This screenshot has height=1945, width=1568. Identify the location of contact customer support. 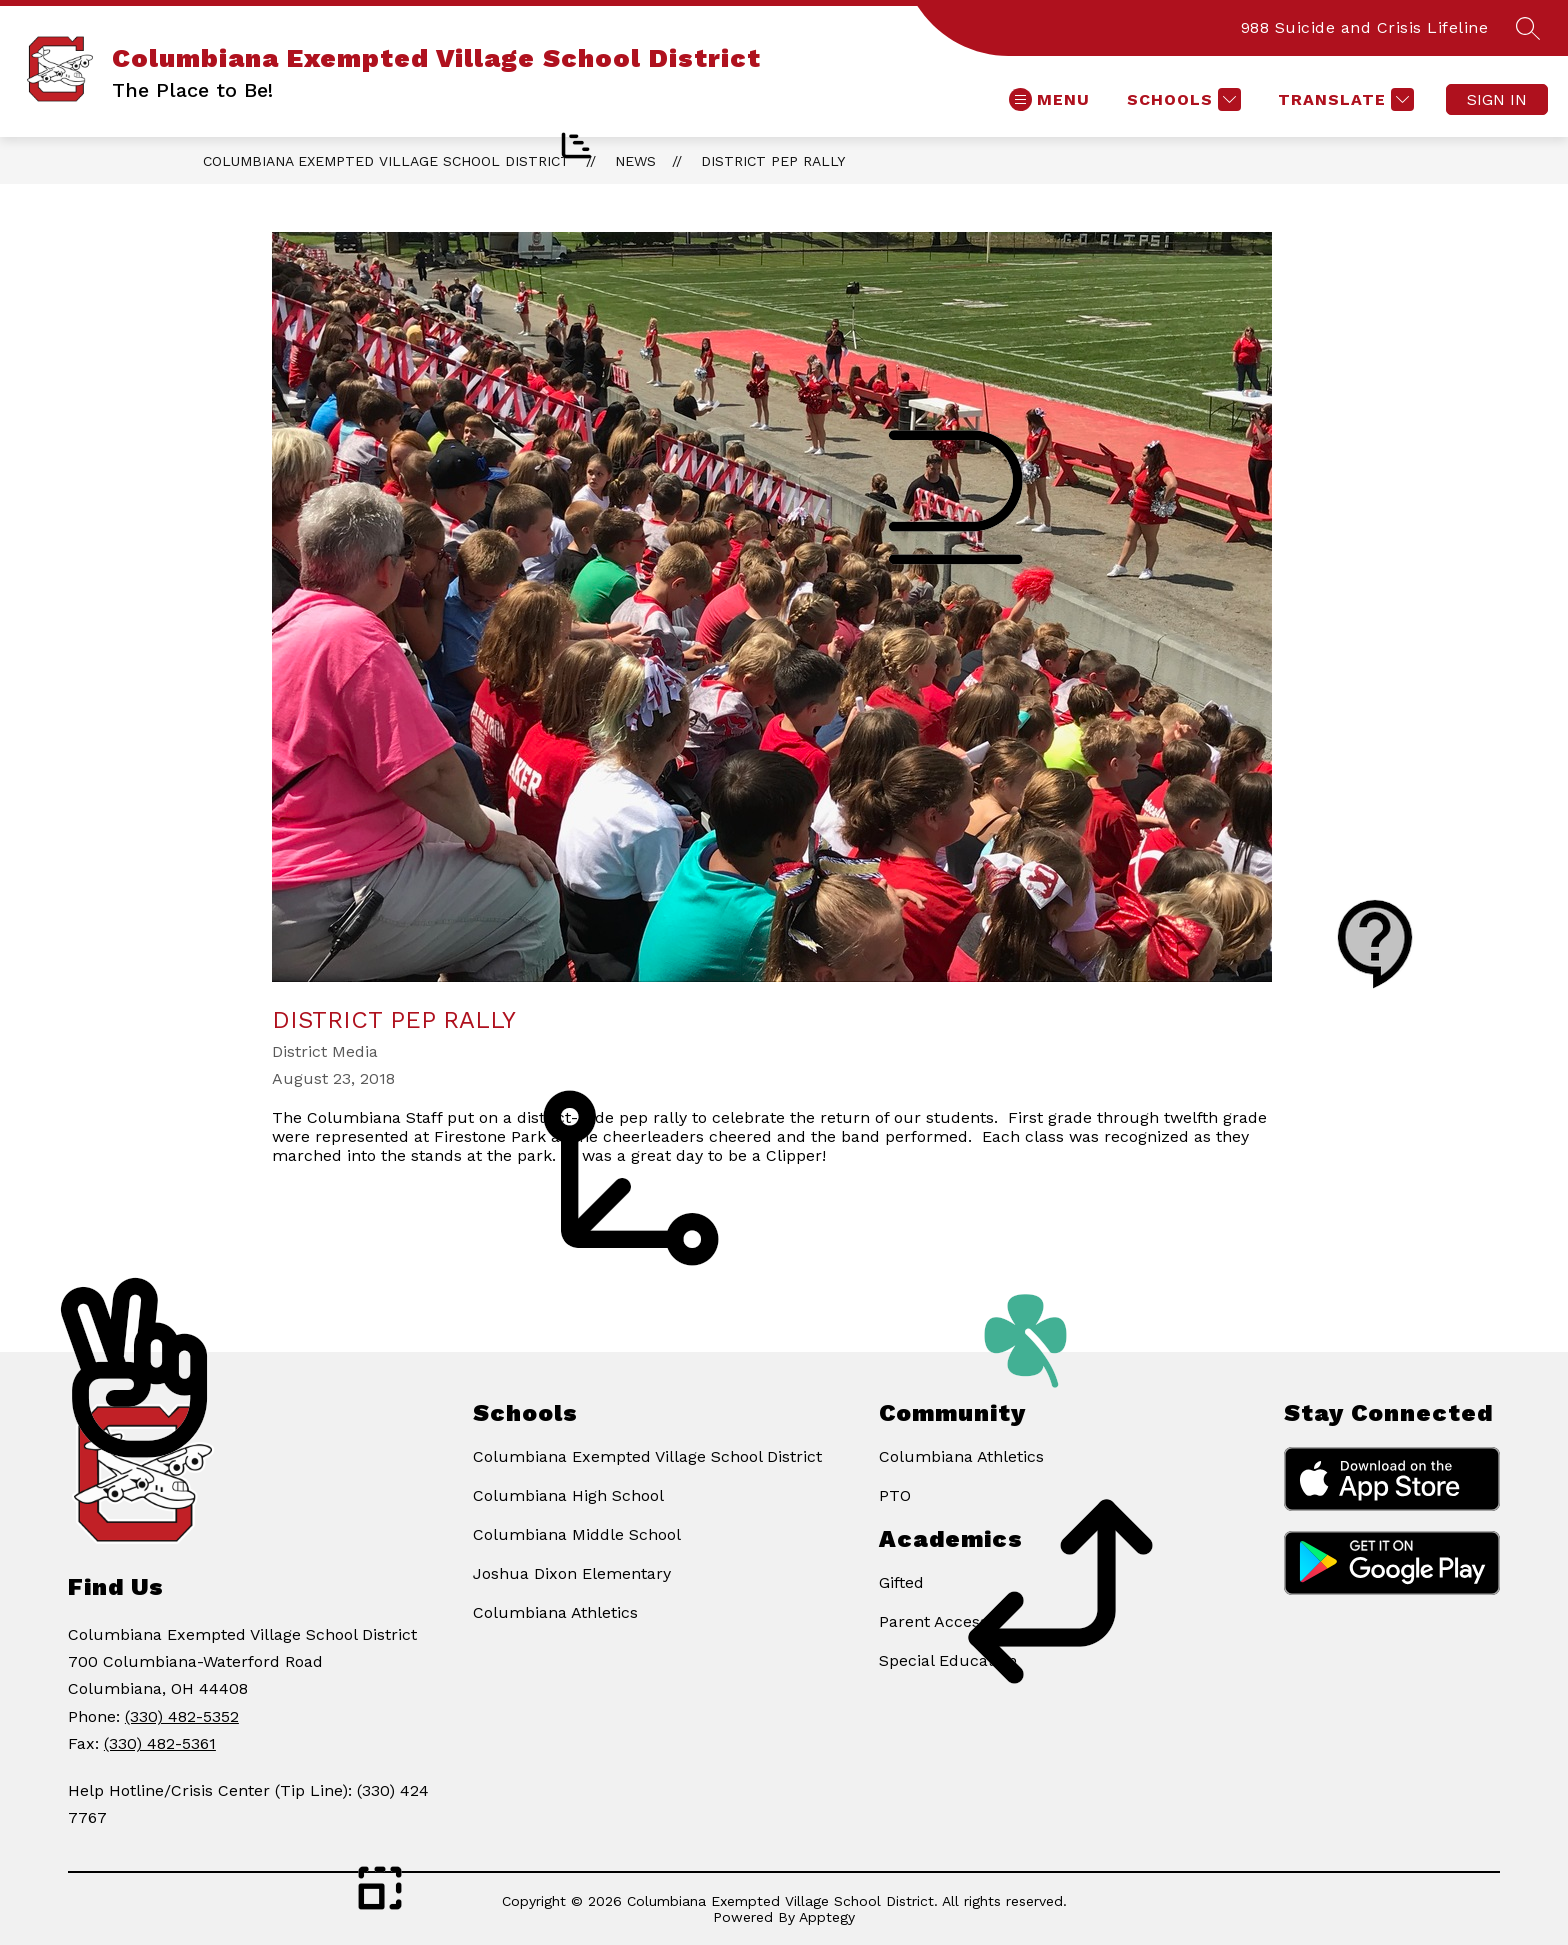
(1377, 943).